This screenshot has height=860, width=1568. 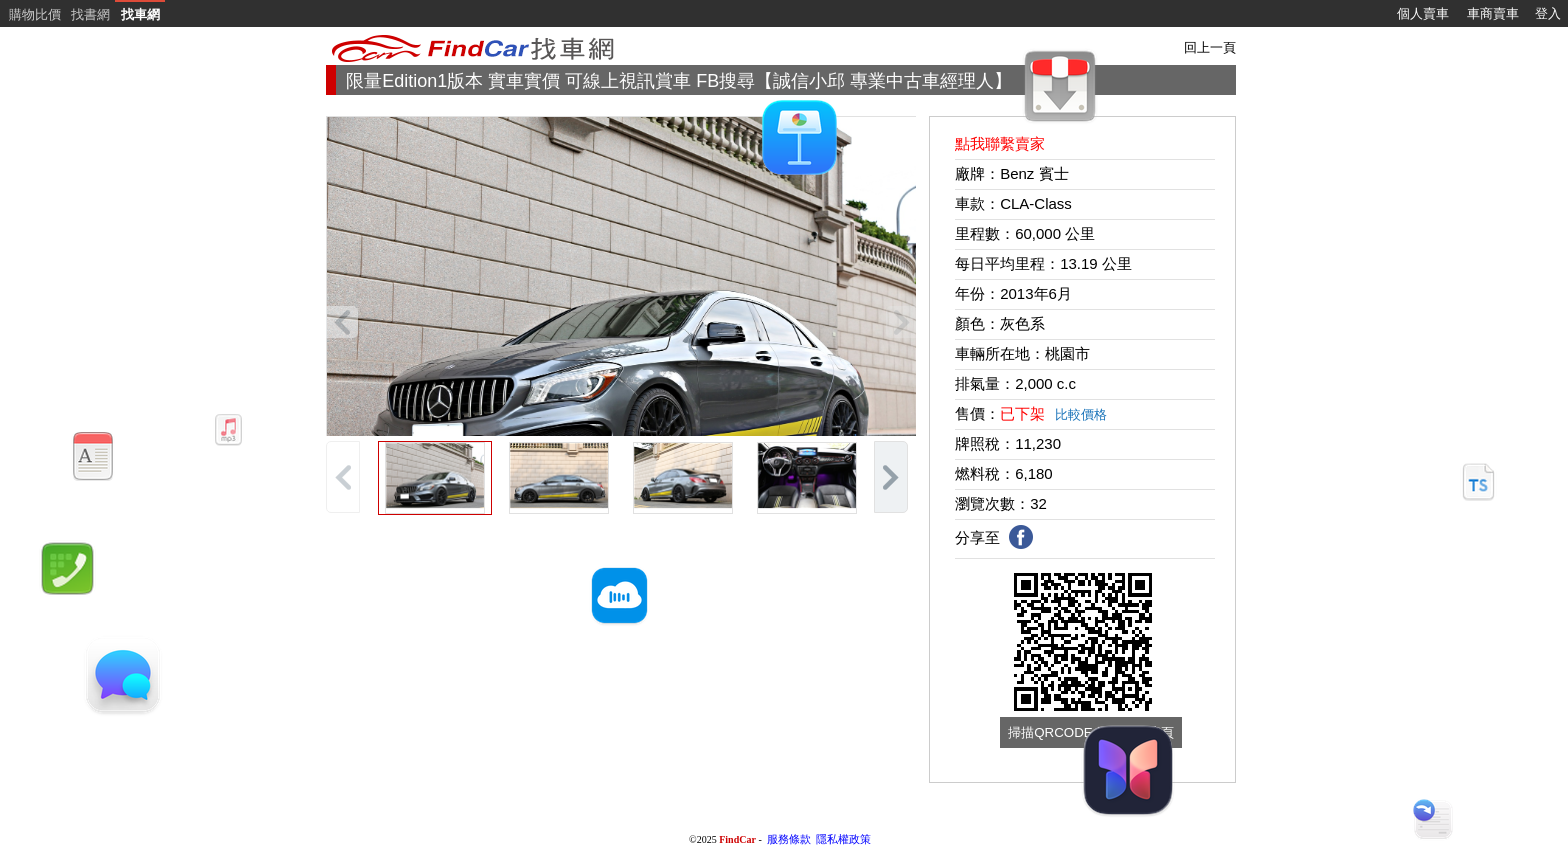 I want to click on open LibreOffice Writer document editor, so click(x=799, y=137).